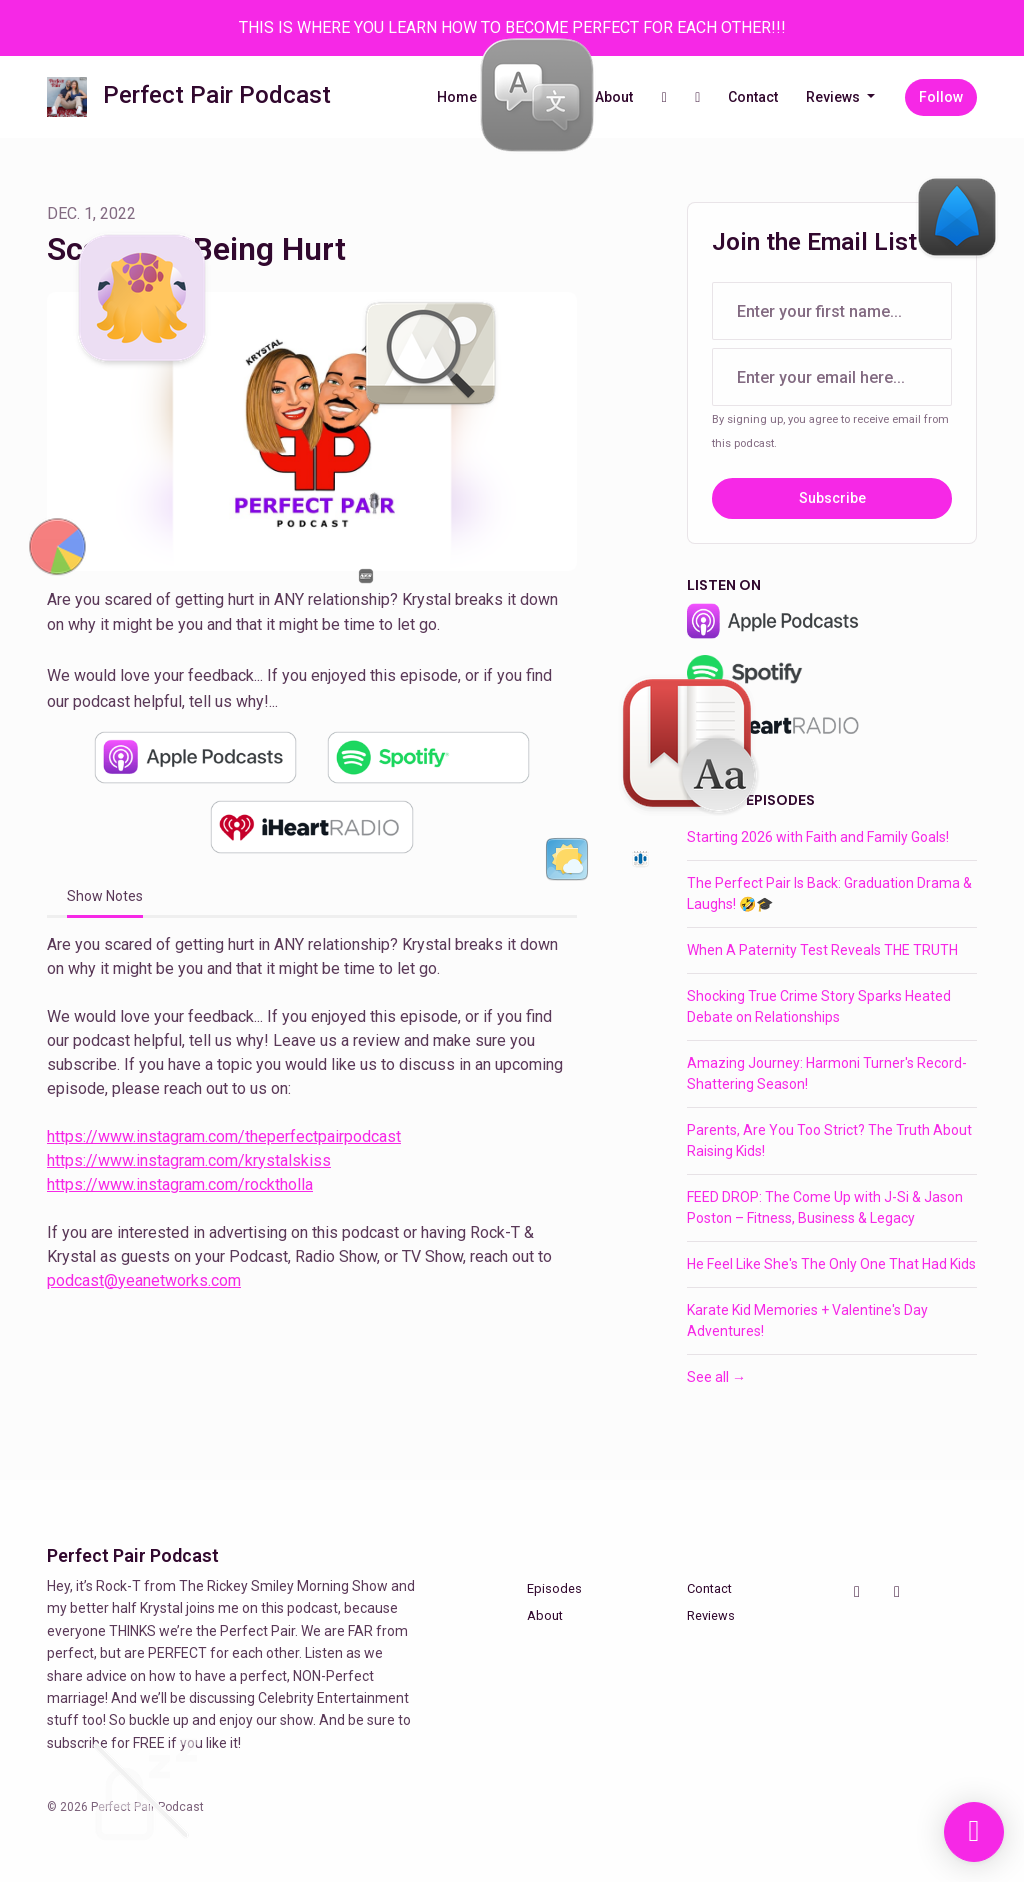  What do you see at coordinates (687, 743) in the screenshot?
I see `open the dictionary app` at bounding box center [687, 743].